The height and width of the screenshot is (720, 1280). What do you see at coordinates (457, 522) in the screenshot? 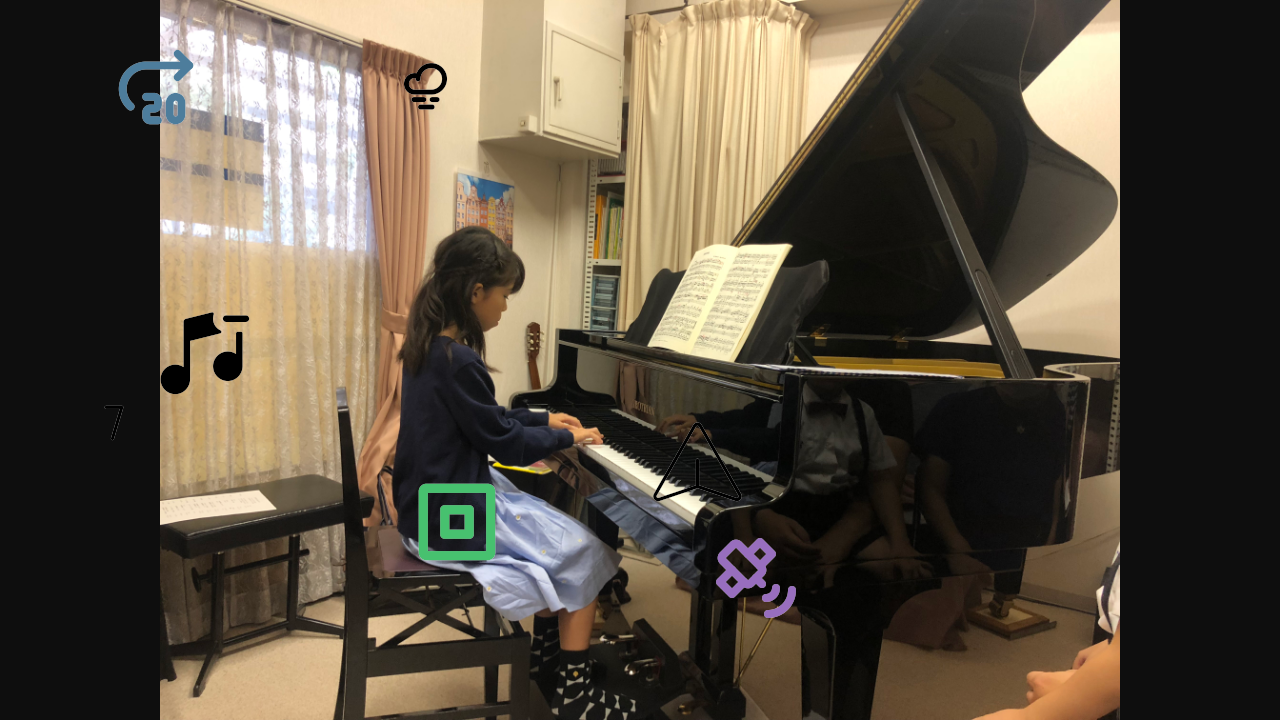
I see `Square payment services logo` at bounding box center [457, 522].